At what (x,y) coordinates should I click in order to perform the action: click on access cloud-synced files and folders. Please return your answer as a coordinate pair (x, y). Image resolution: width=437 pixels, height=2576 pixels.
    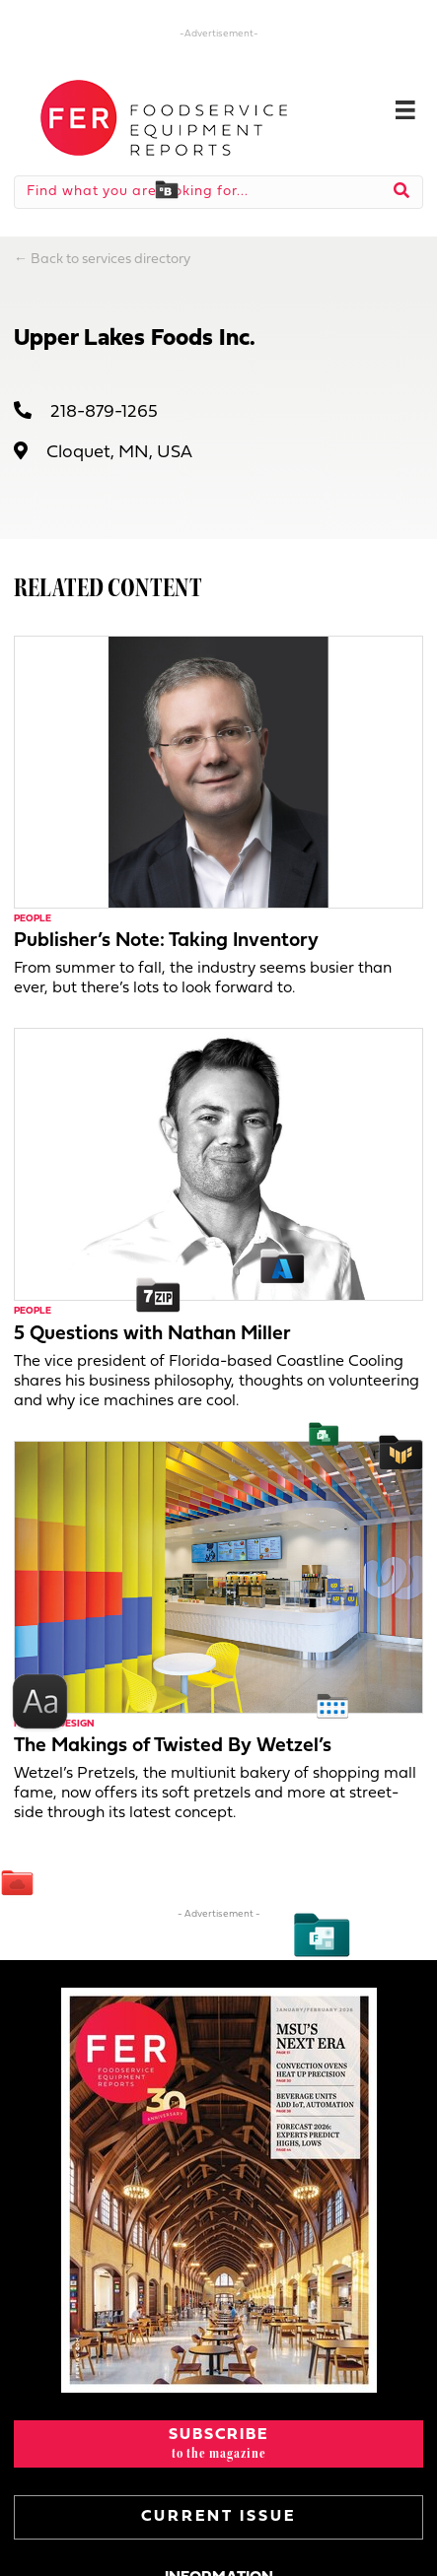
    Looking at the image, I should click on (17, 1882).